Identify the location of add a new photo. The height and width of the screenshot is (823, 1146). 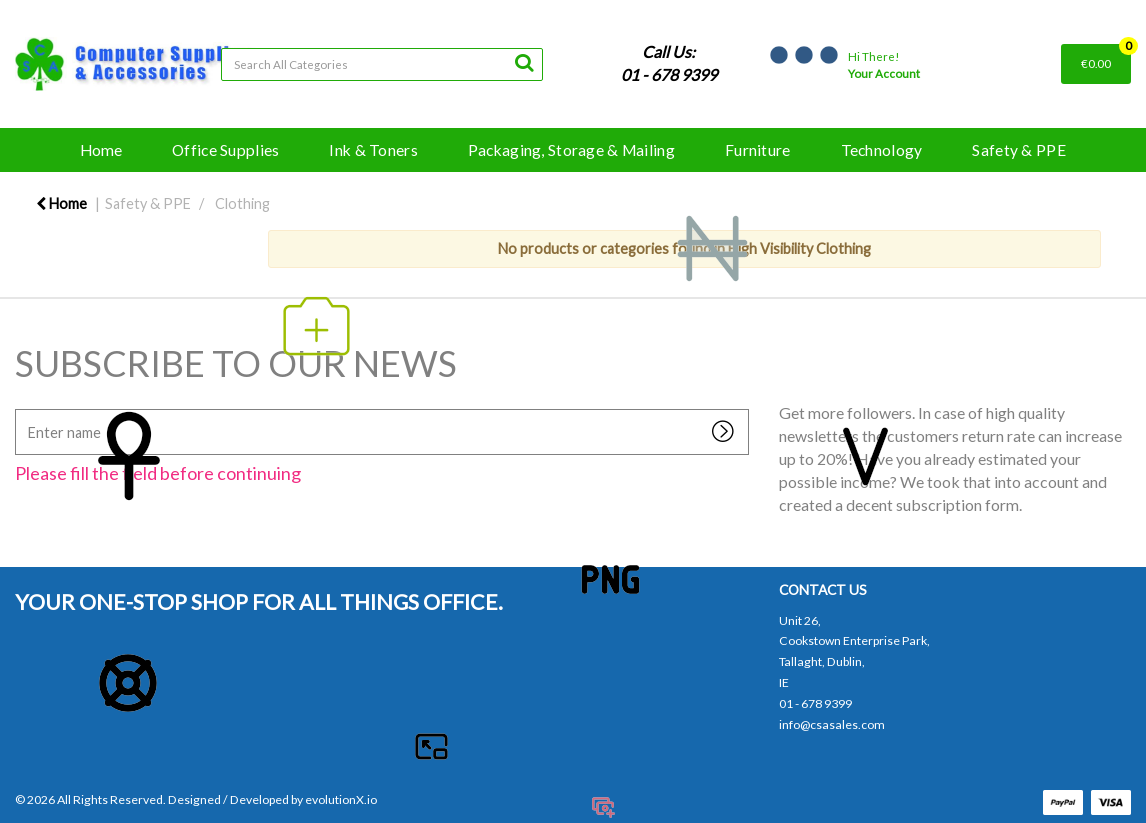
(316, 327).